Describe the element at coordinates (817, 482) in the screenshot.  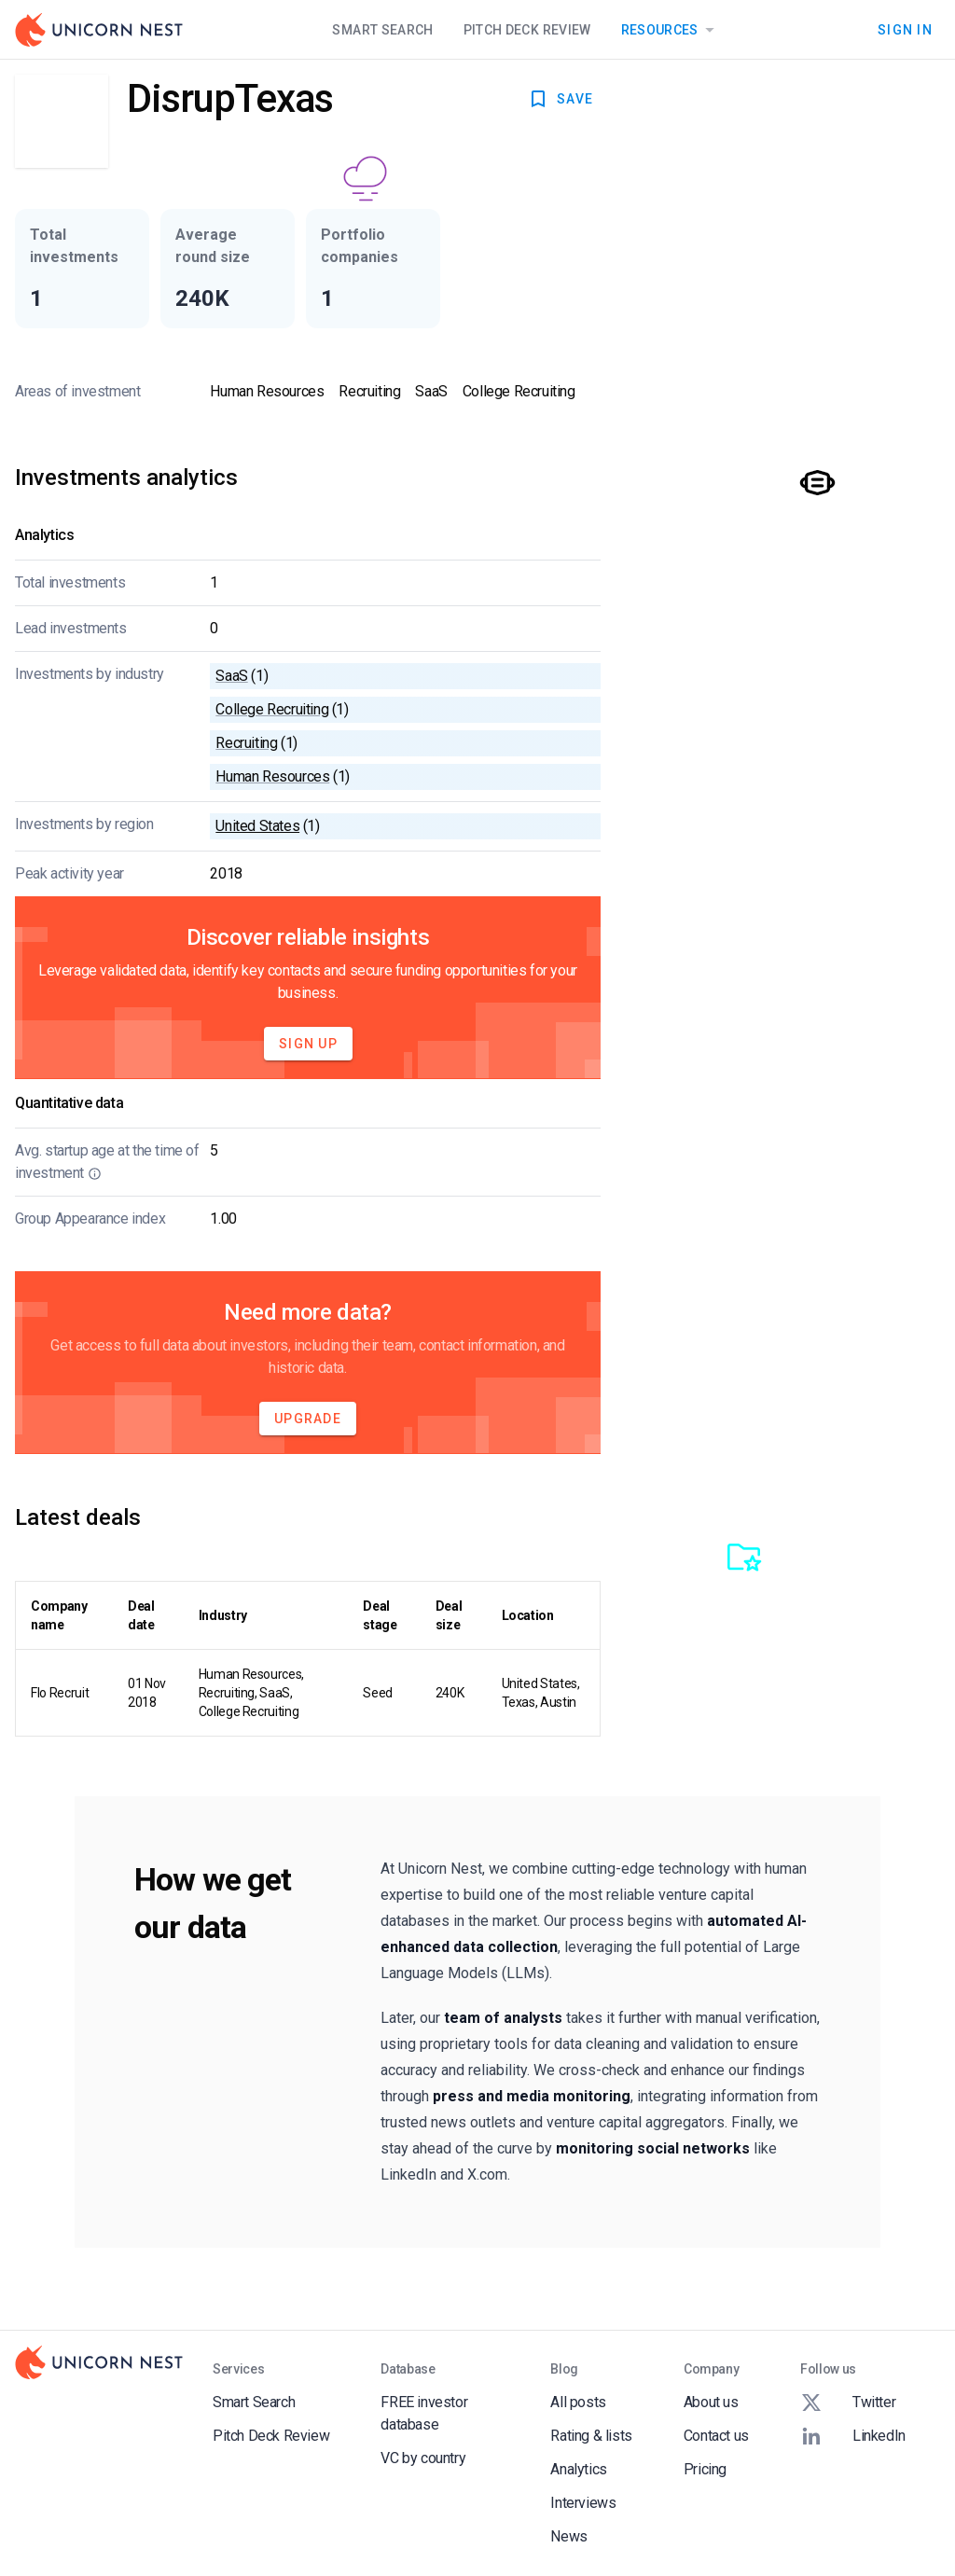
I see `indicates mask required area or health protocol` at that location.